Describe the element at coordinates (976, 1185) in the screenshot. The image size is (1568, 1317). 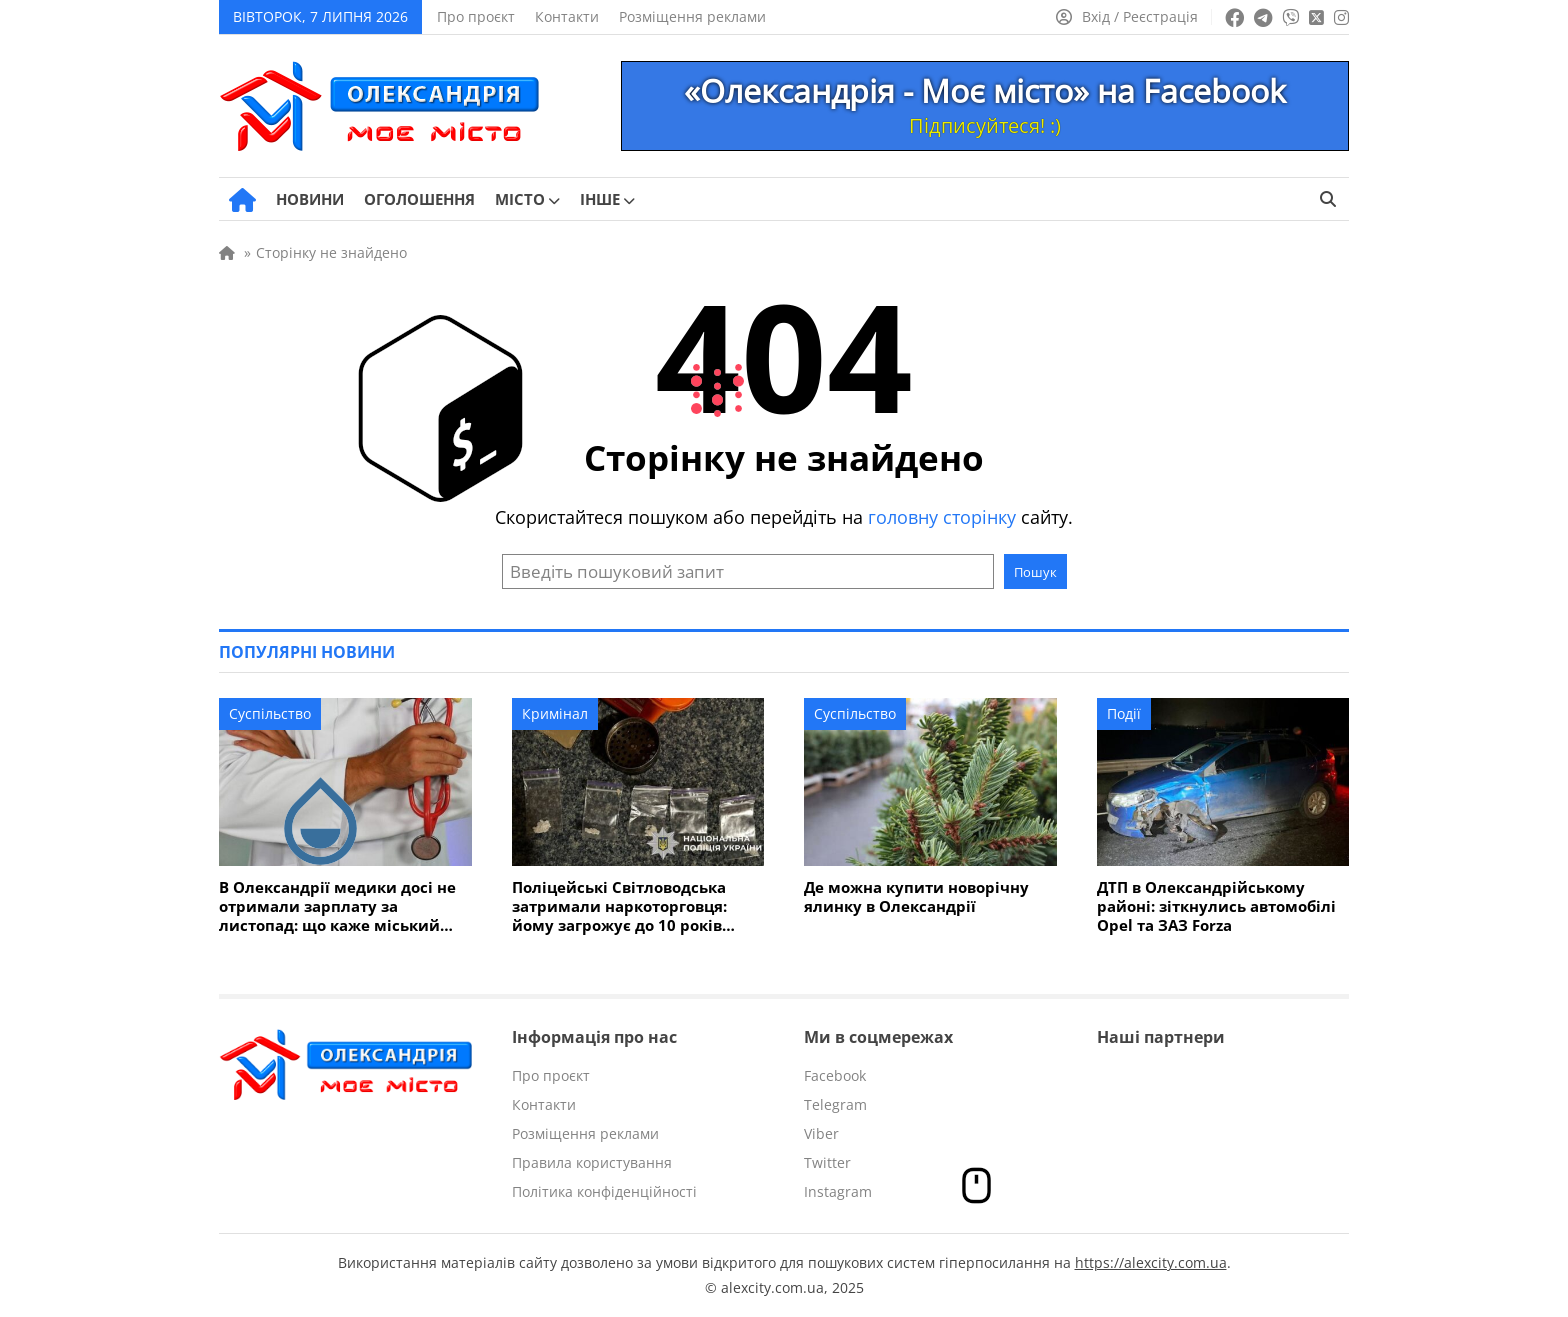
I see `indicates mouse input device connected` at that location.